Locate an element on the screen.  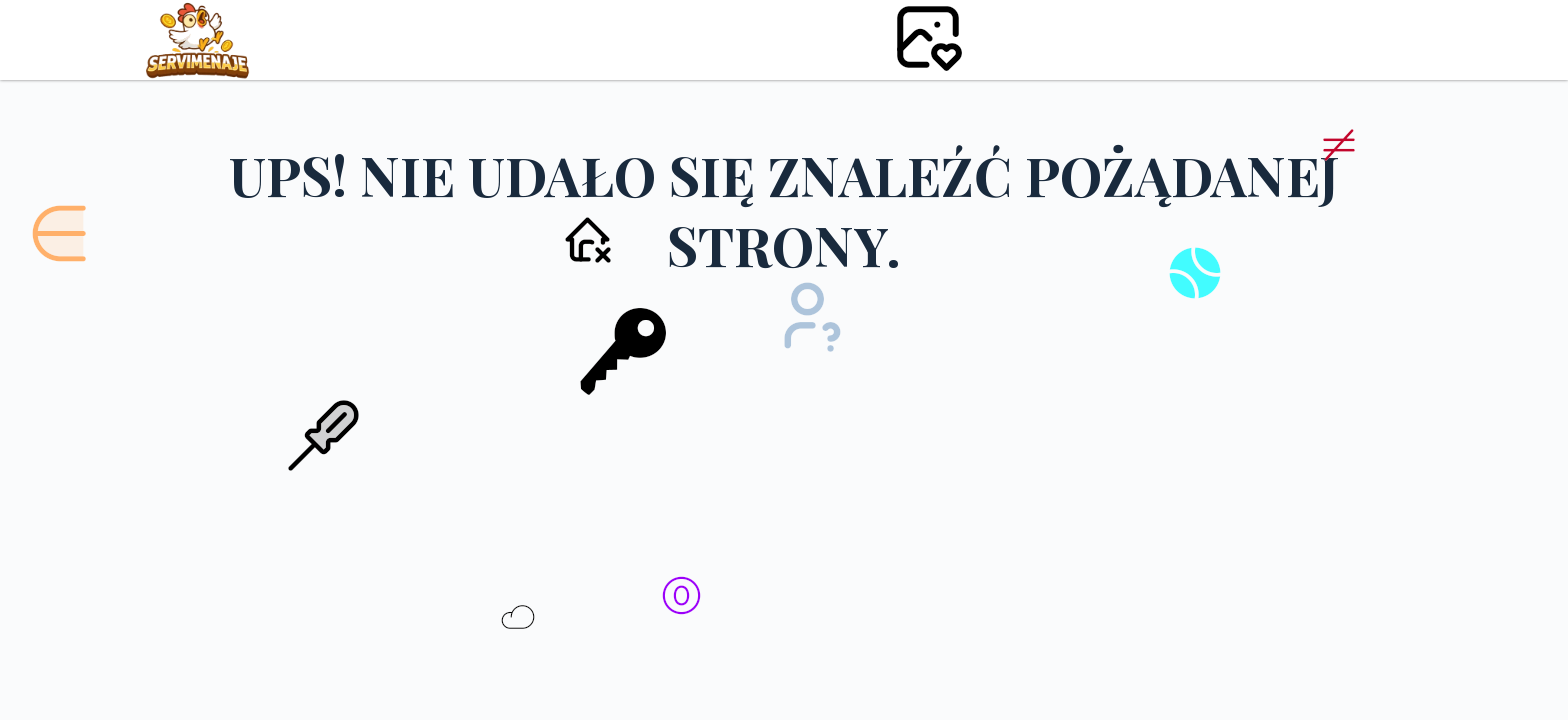
indicates set membership in mathematical notation is located at coordinates (60, 233).